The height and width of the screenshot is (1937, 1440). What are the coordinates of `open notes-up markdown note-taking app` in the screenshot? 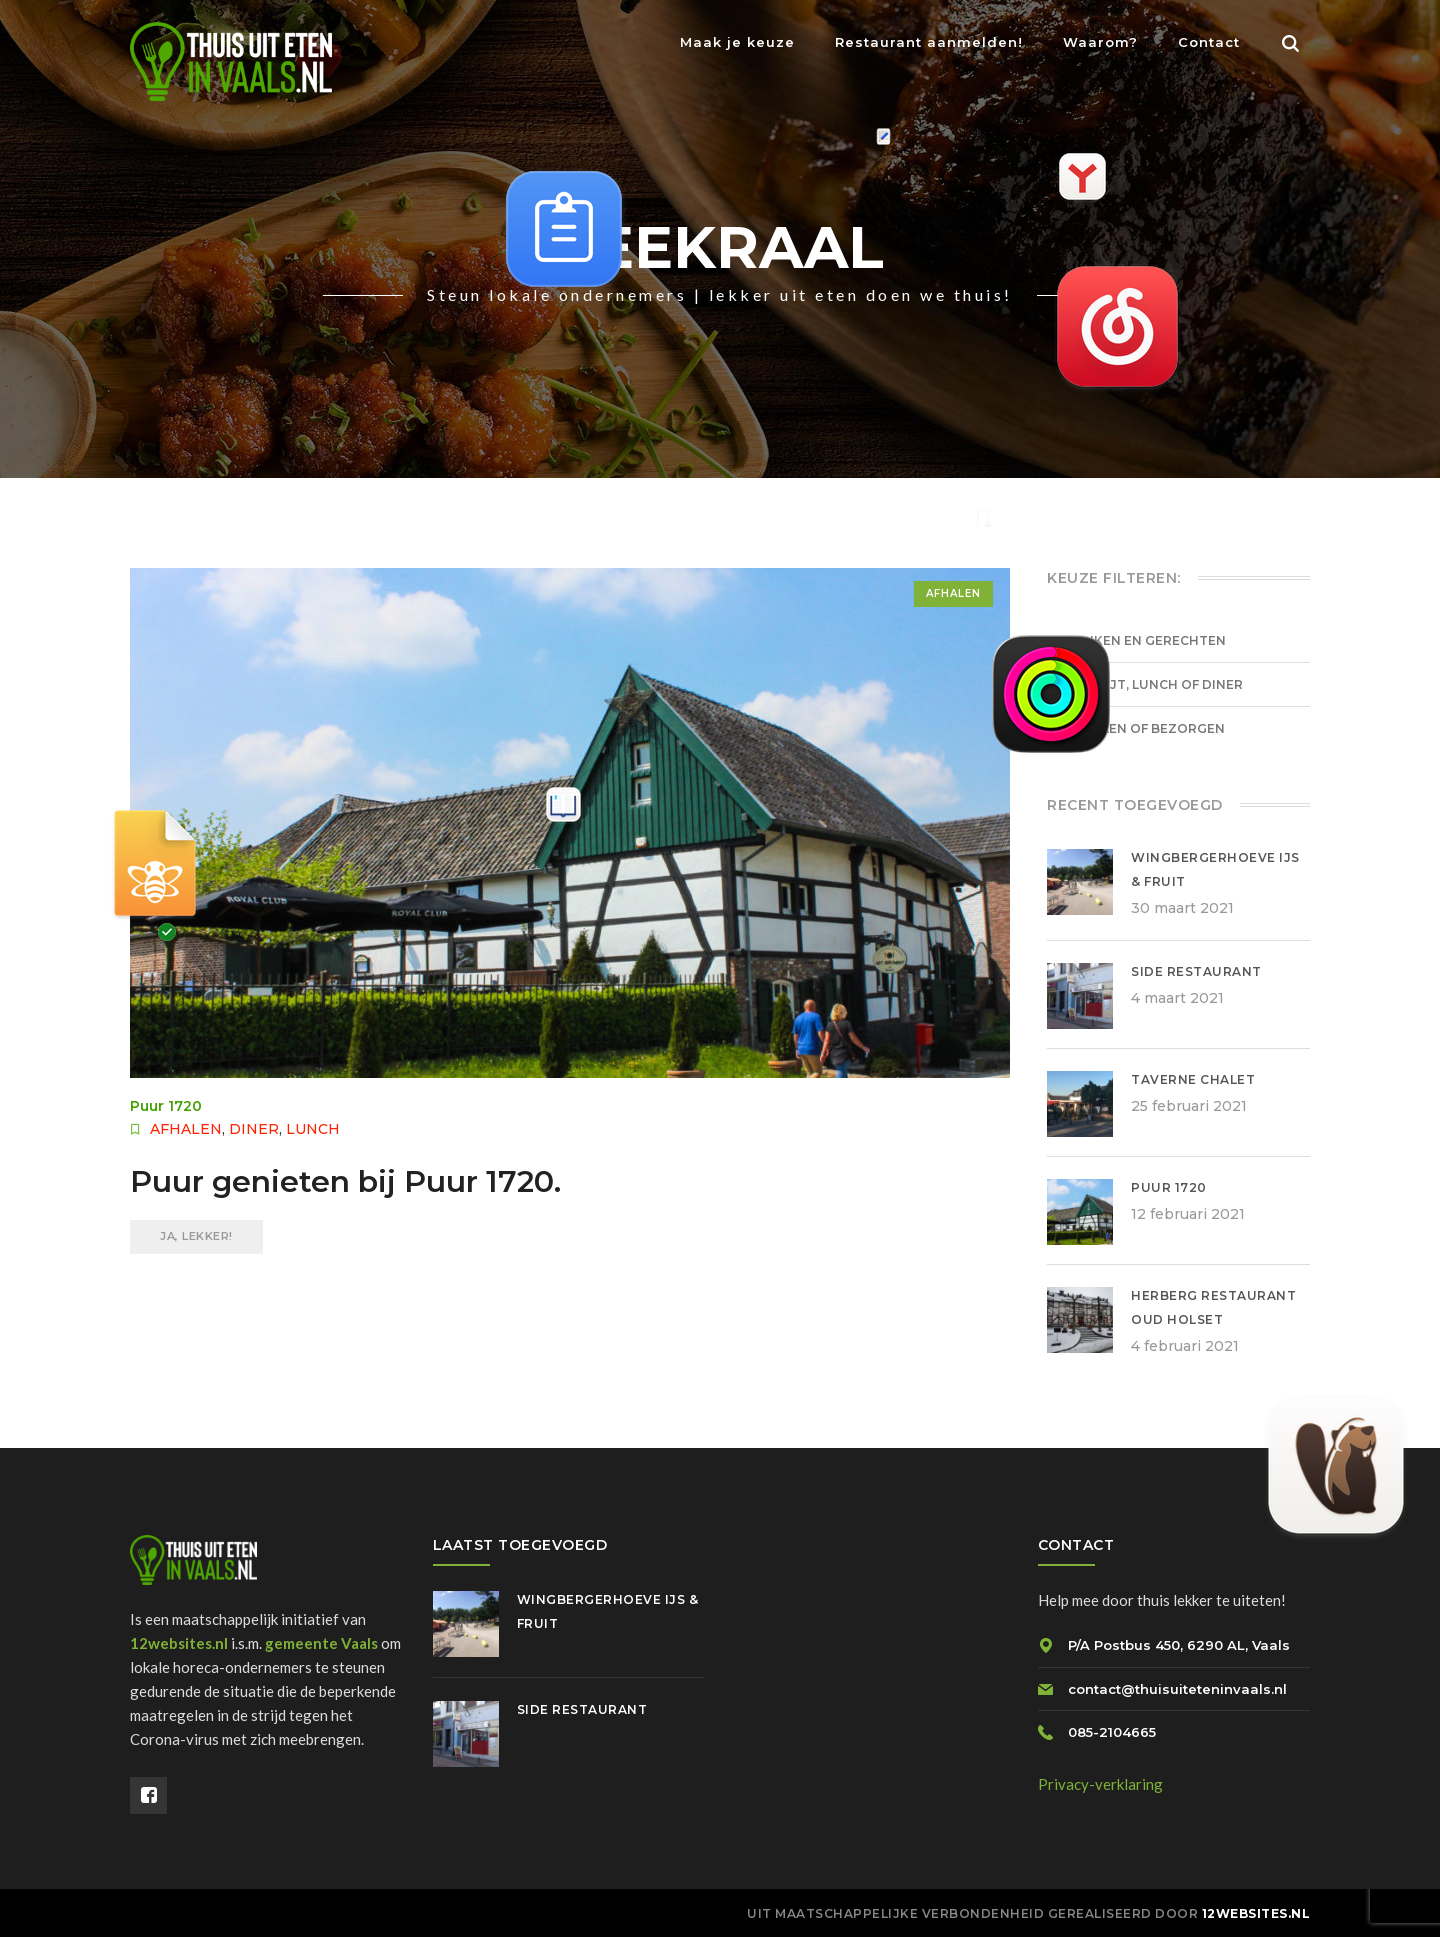 It's located at (563, 804).